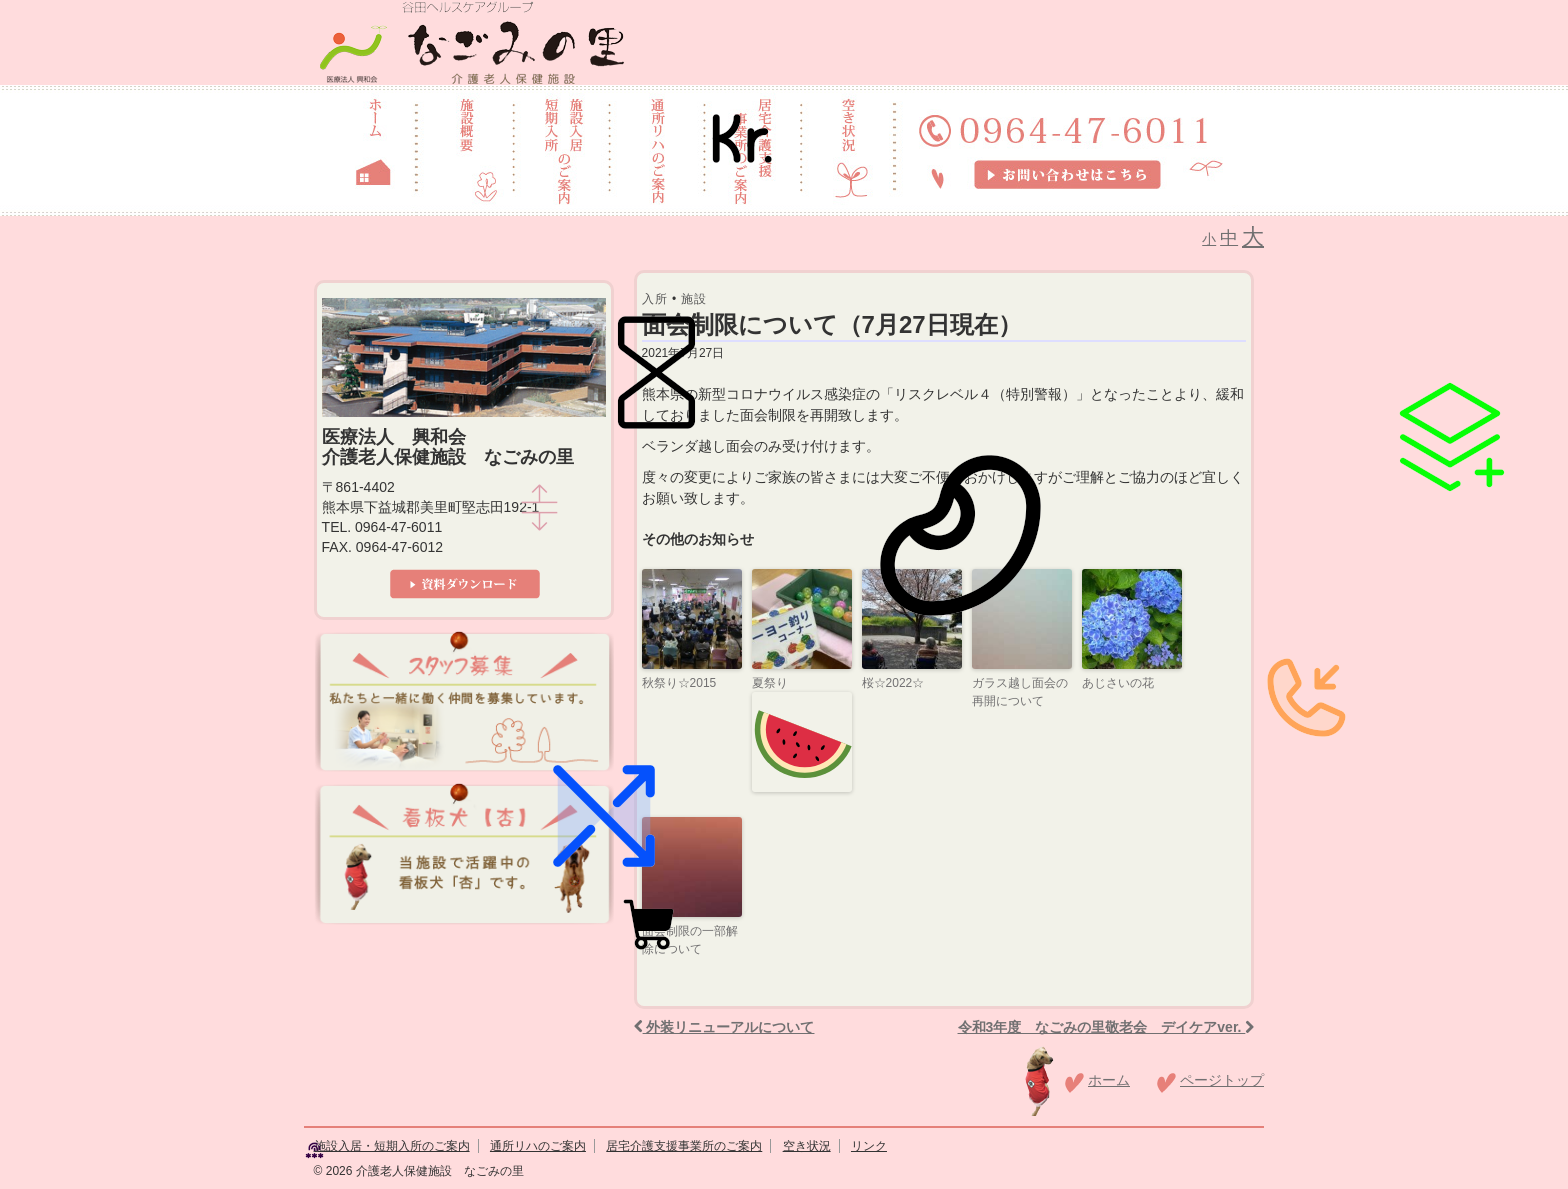 The height and width of the screenshot is (1189, 1568). What do you see at coordinates (1450, 437) in the screenshot?
I see `add a new layer to the stack` at bounding box center [1450, 437].